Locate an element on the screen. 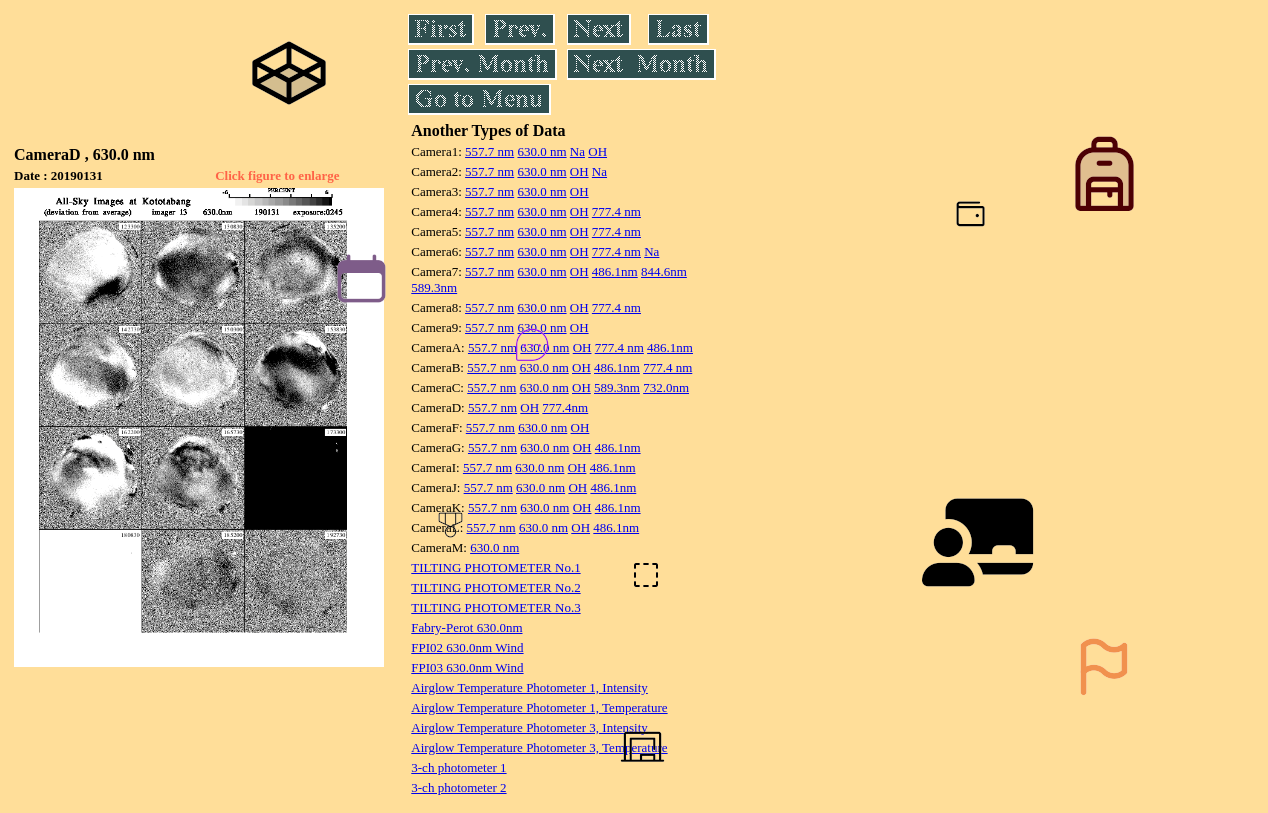 The width and height of the screenshot is (1268, 813). open CodePen profile or projects is located at coordinates (289, 73).